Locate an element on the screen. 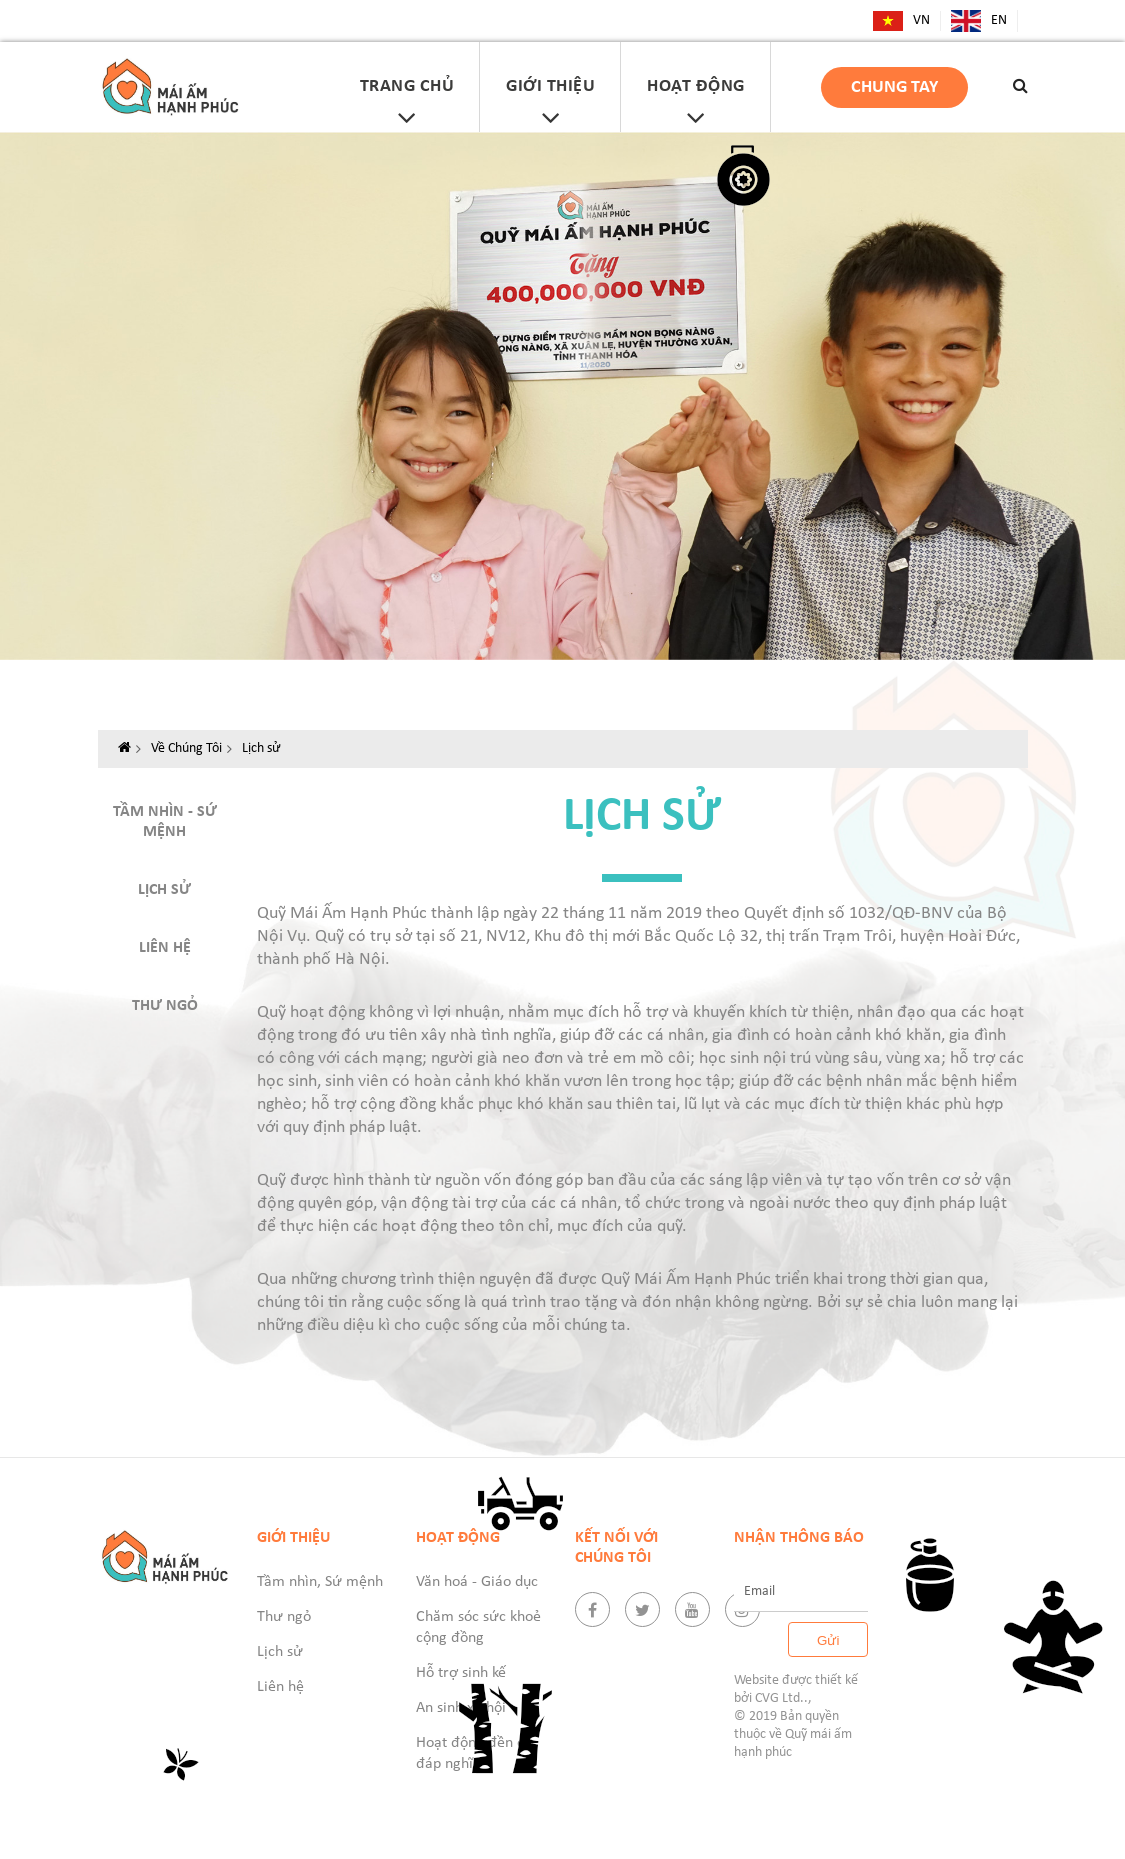  access meditation or mindfulness features is located at coordinates (1051, 1637).